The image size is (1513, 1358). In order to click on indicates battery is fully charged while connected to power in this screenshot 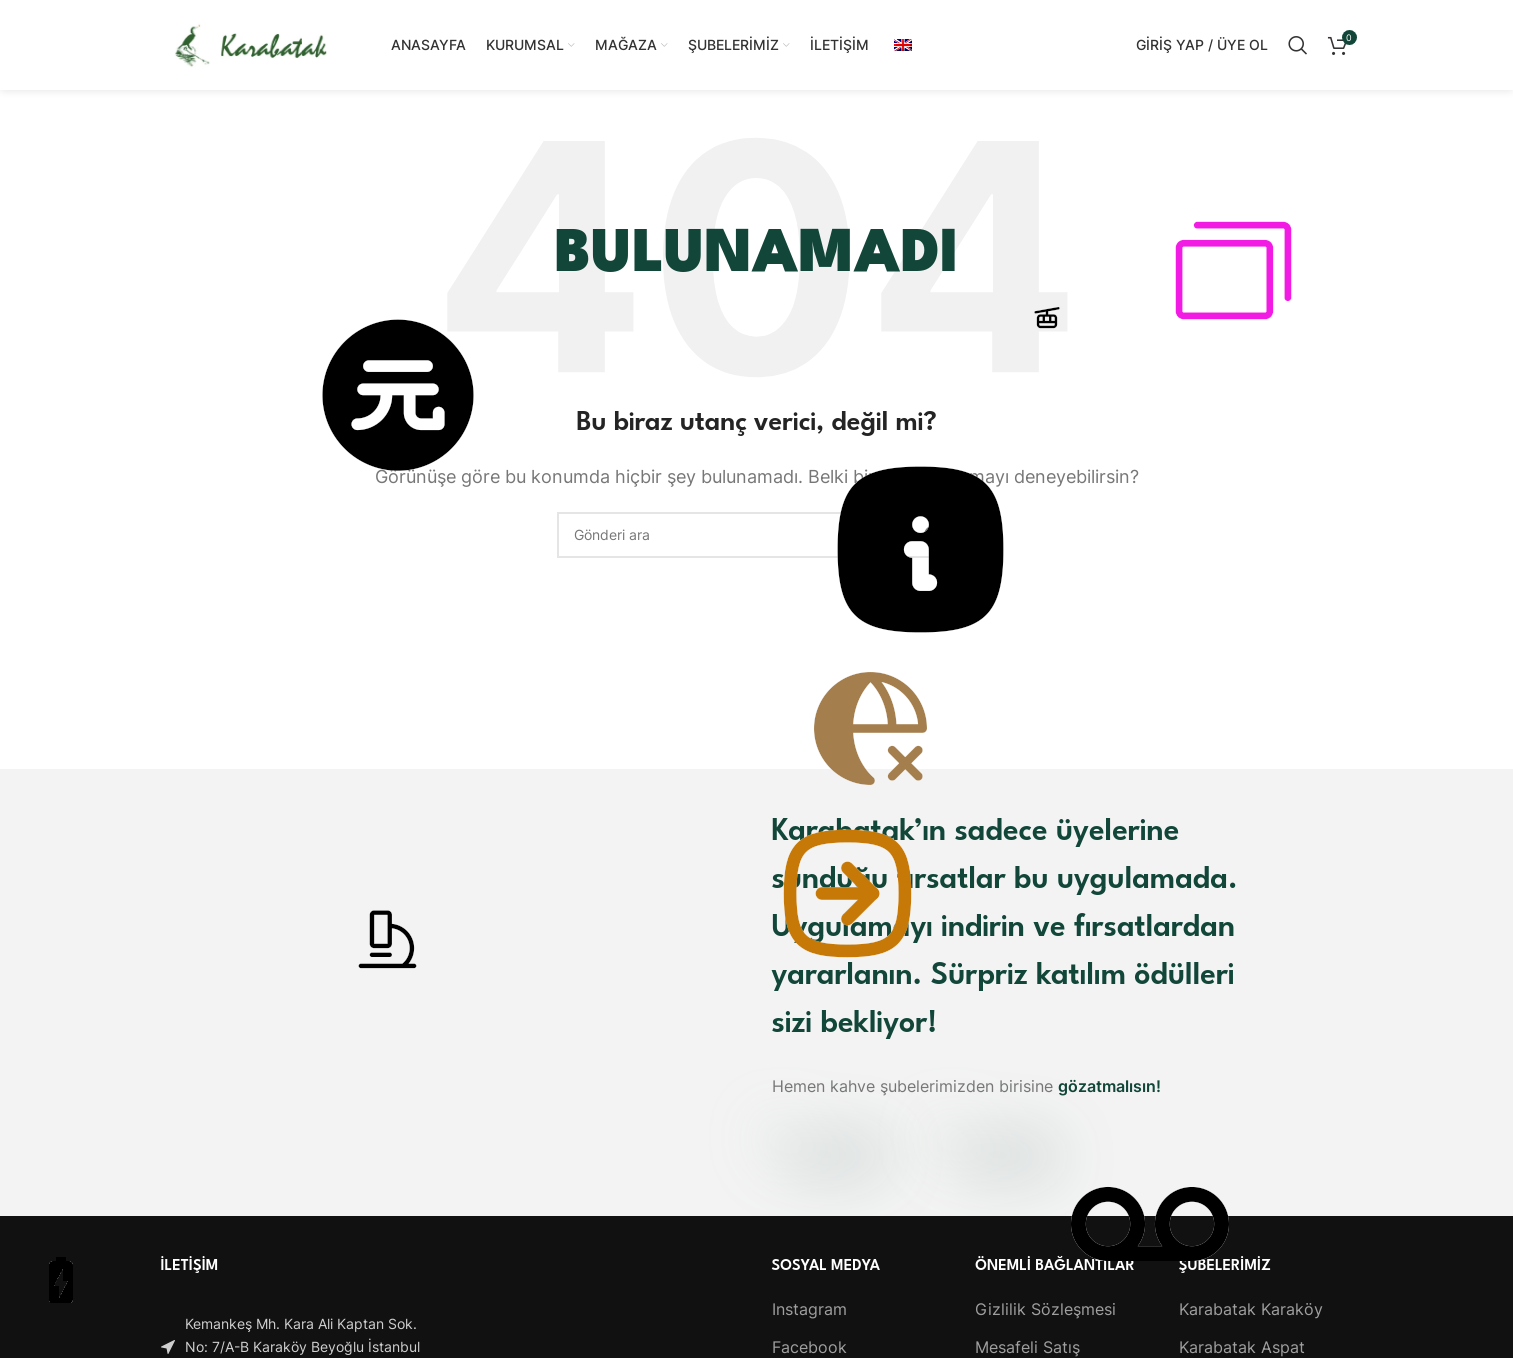, I will do `click(61, 1280)`.